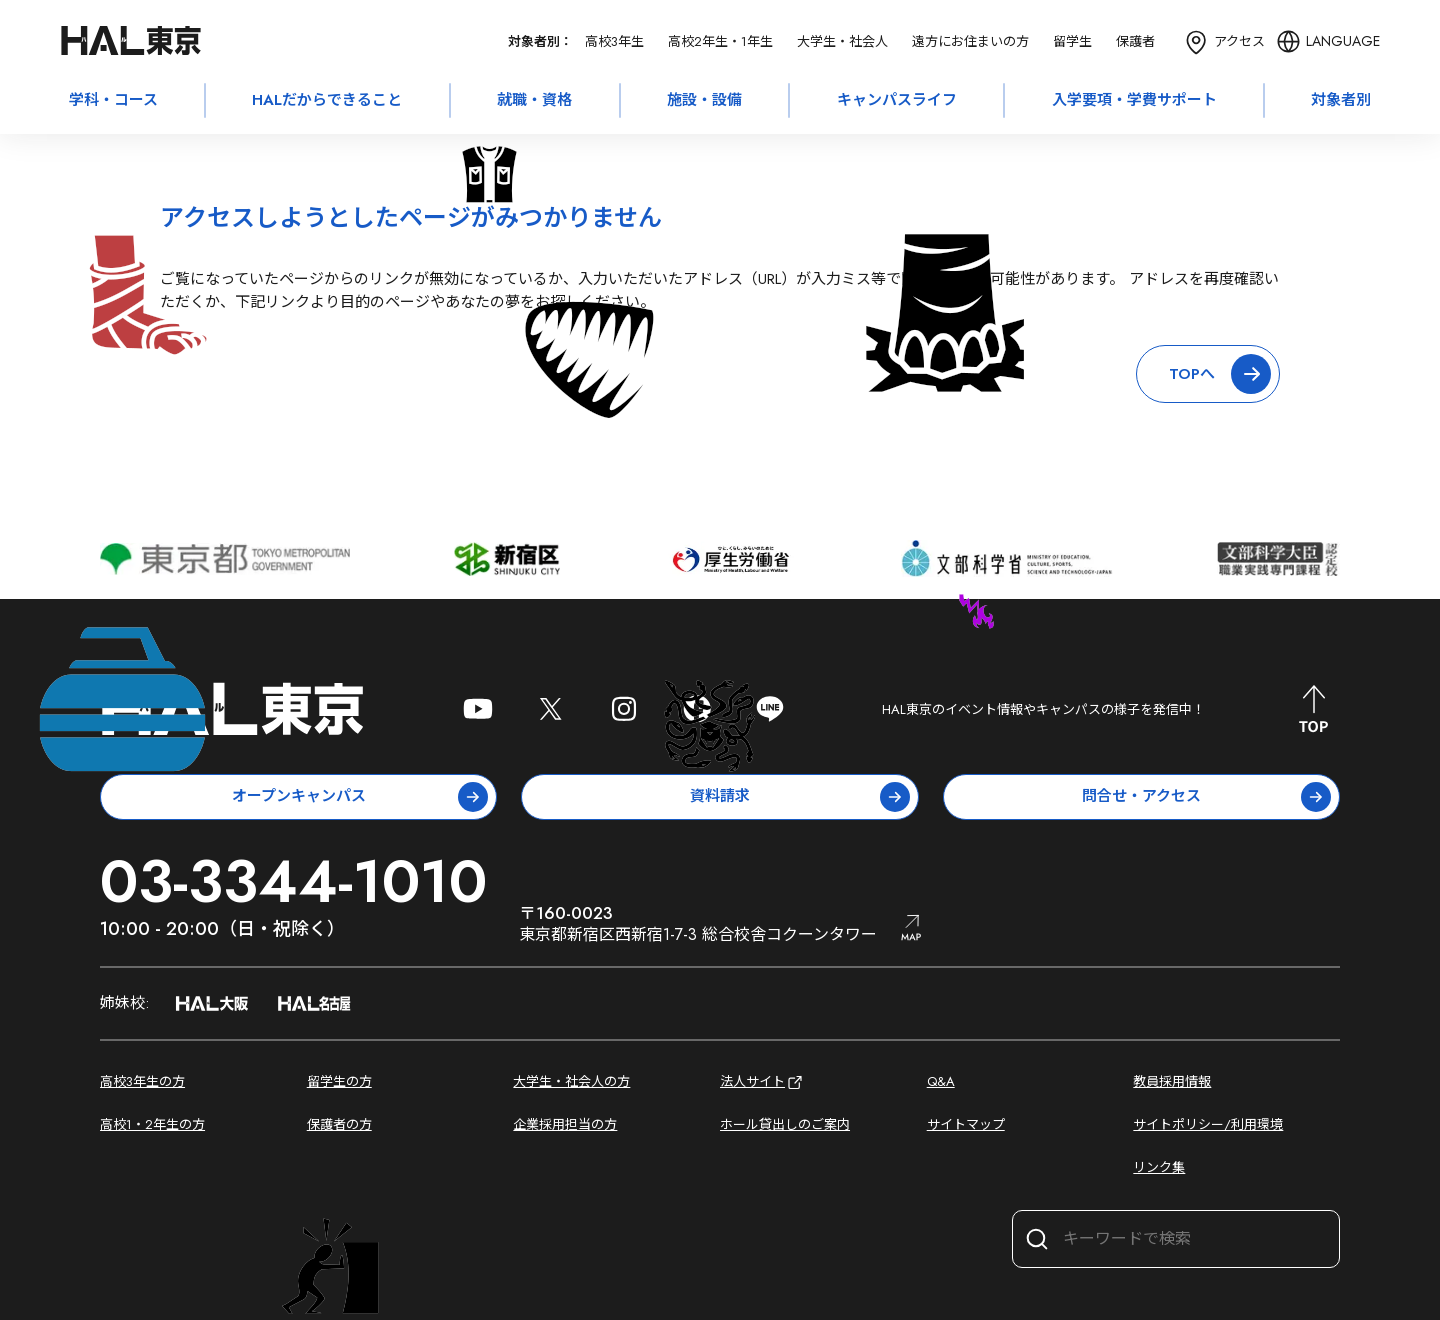  What do you see at coordinates (148, 295) in the screenshot?
I see `indicates foot injury or bandaged condition` at bounding box center [148, 295].